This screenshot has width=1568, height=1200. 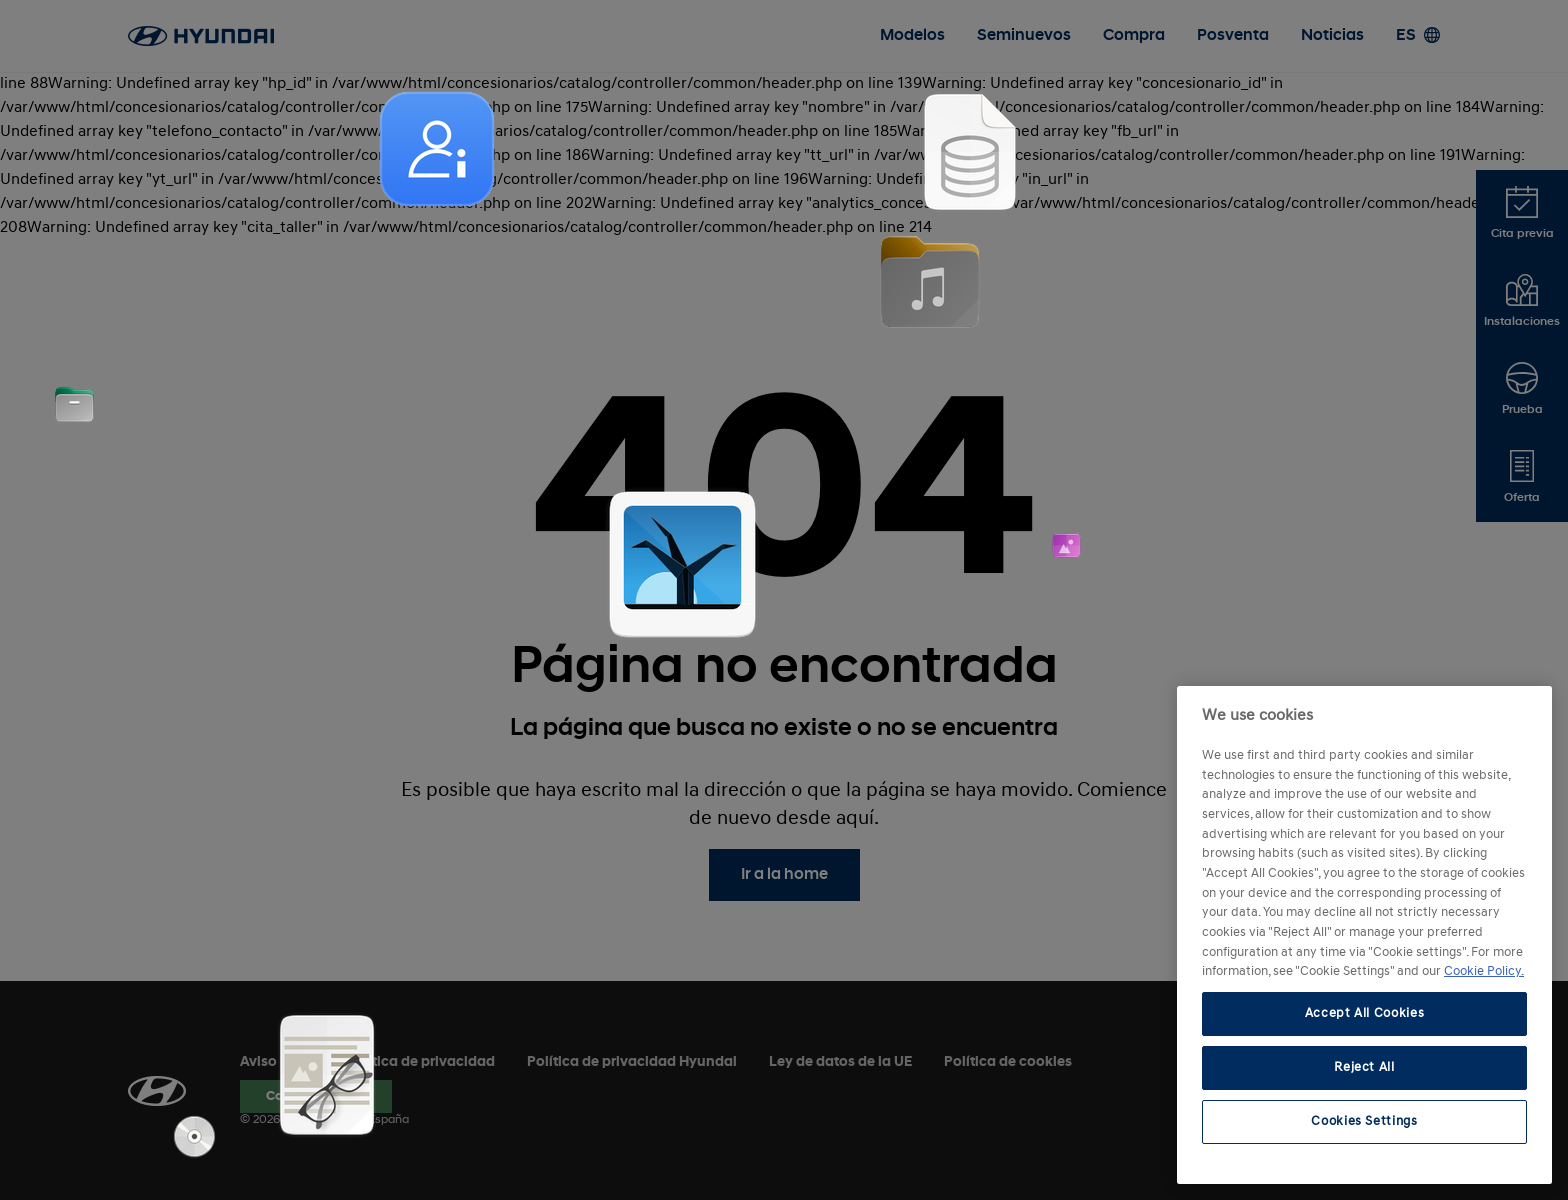 What do you see at coordinates (437, 151) in the screenshot?
I see `open user account preferences` at bounding box center [437, 151].